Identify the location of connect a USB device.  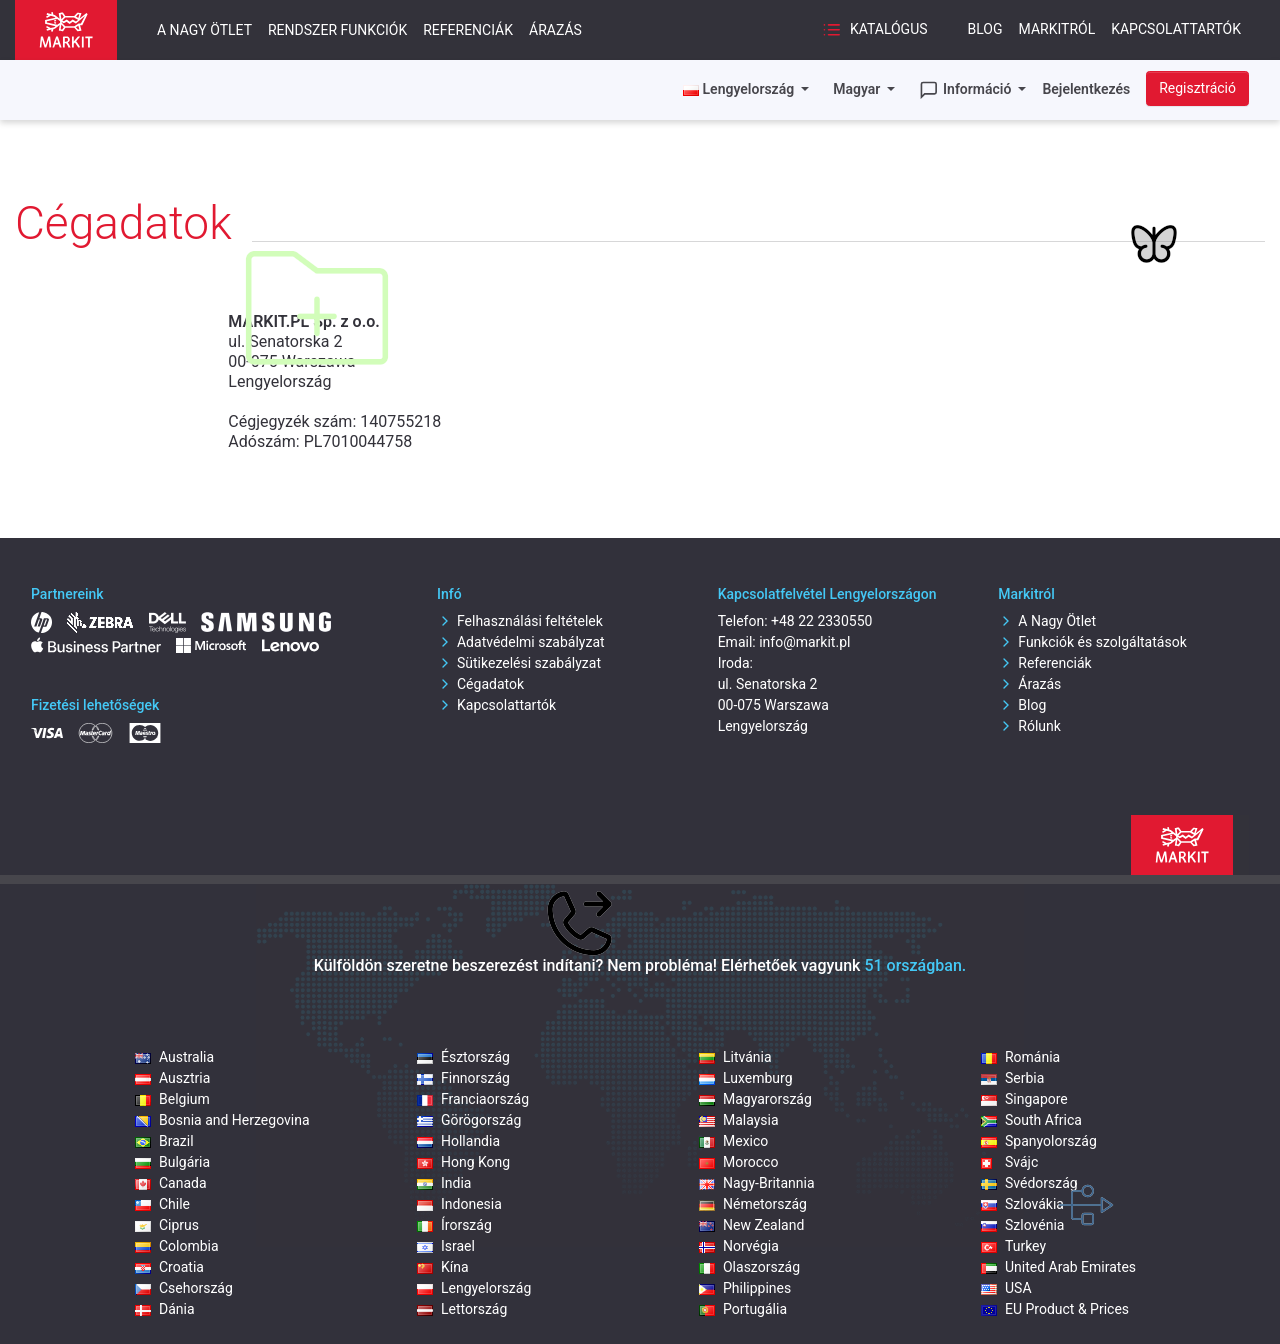
(1086, 1205).